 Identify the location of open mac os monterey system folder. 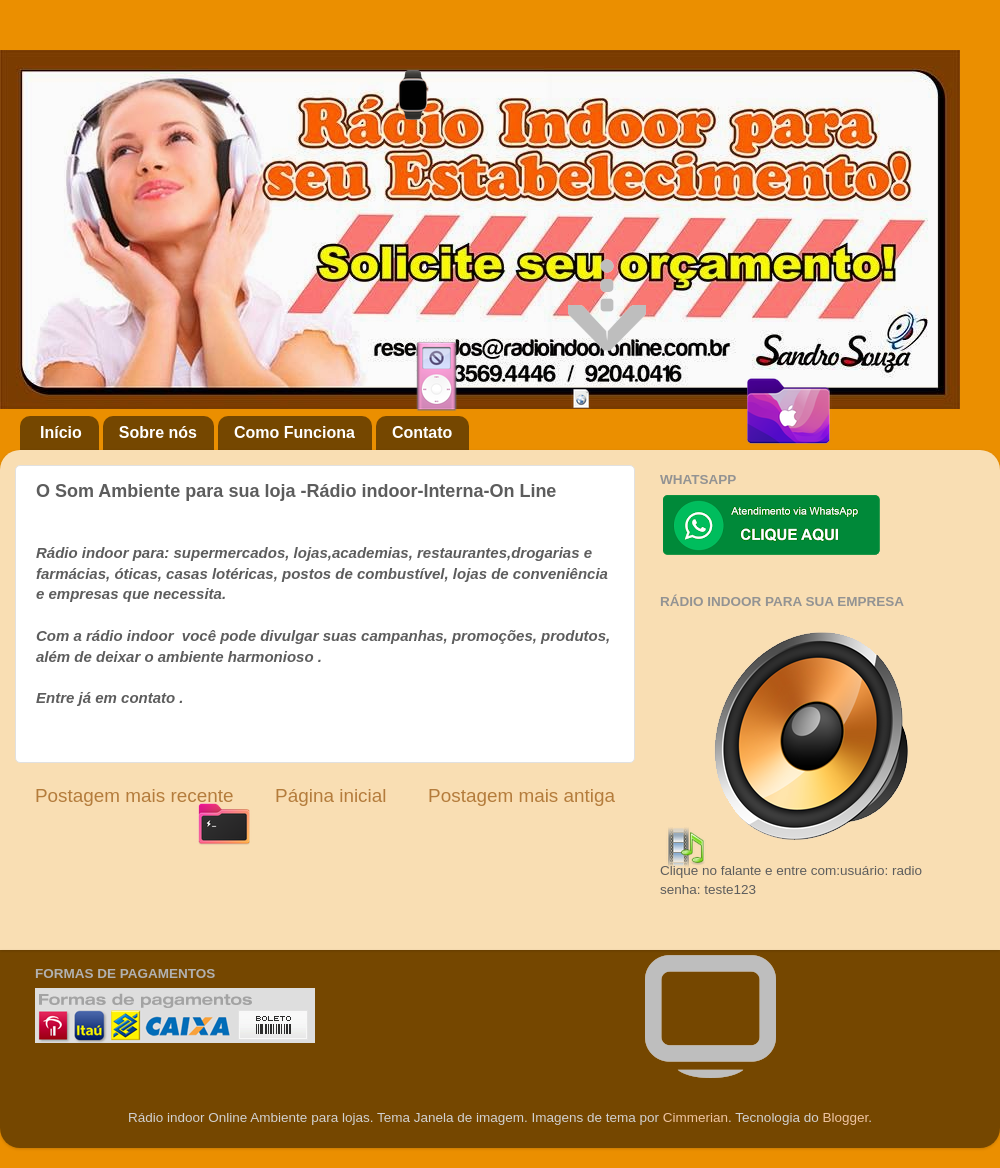
(788, 413).